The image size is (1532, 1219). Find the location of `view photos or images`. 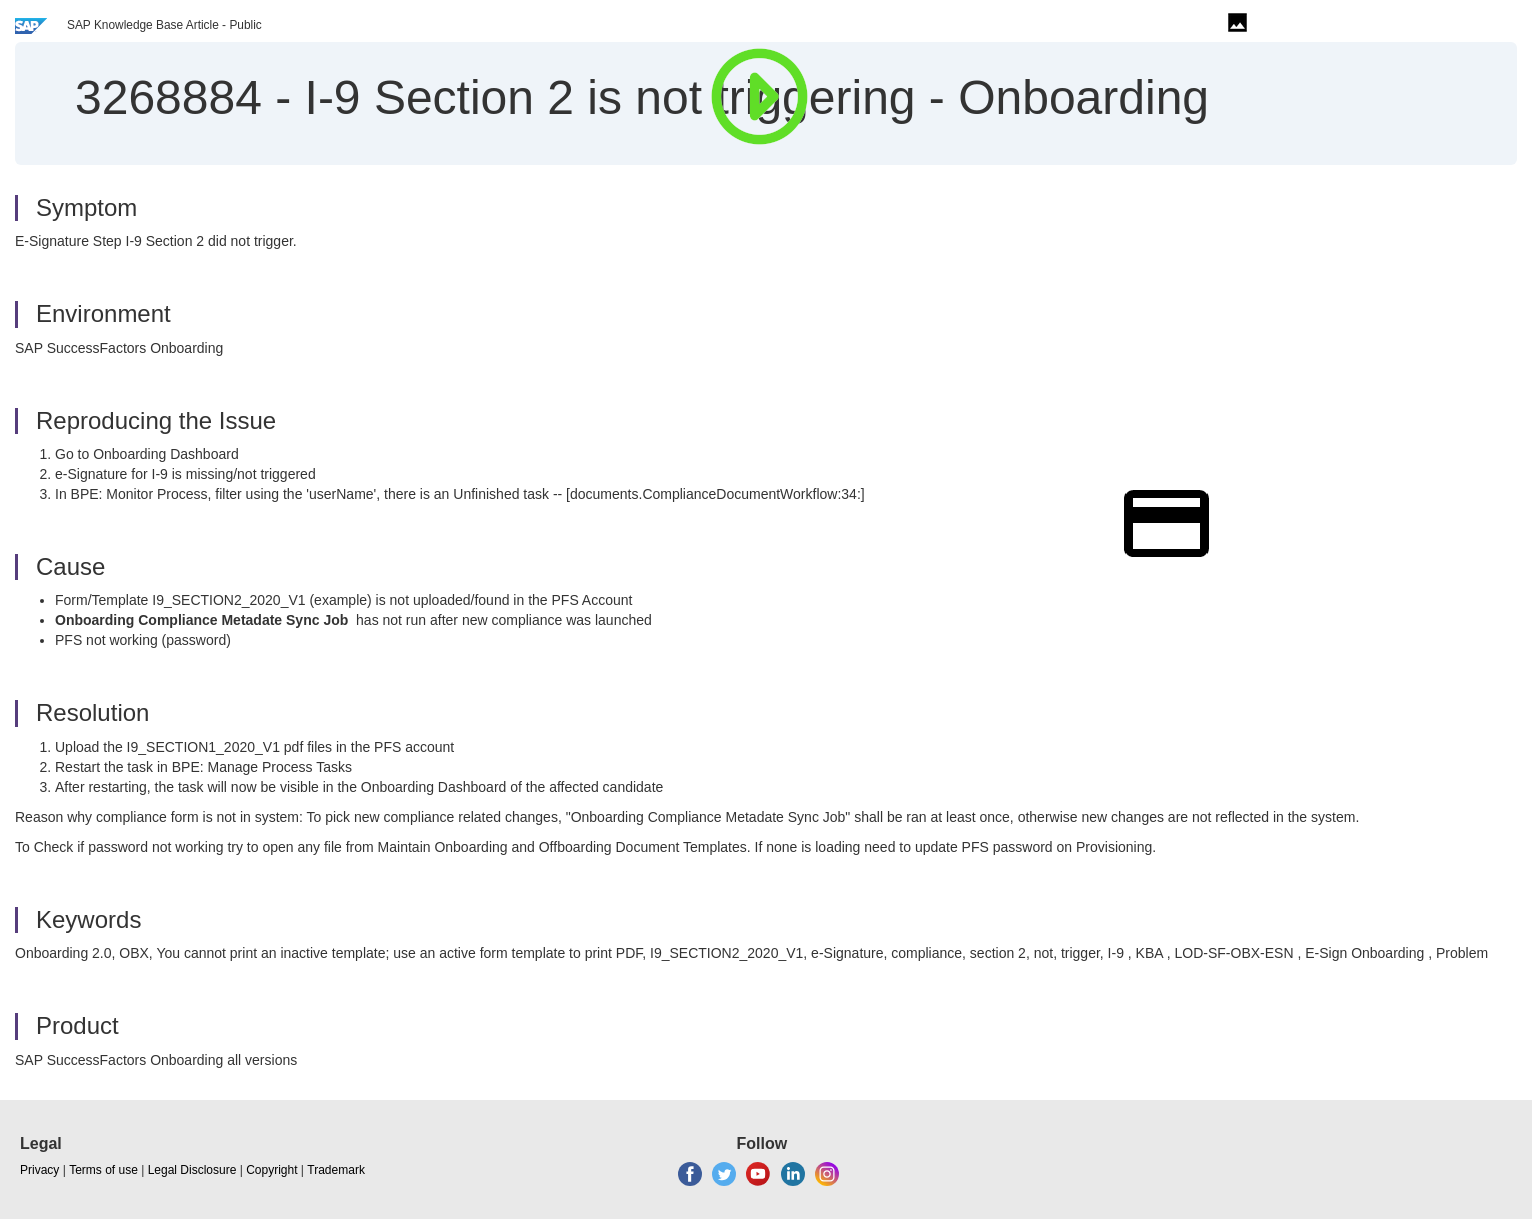

view photos or images is located at coordinates (1237, 22).